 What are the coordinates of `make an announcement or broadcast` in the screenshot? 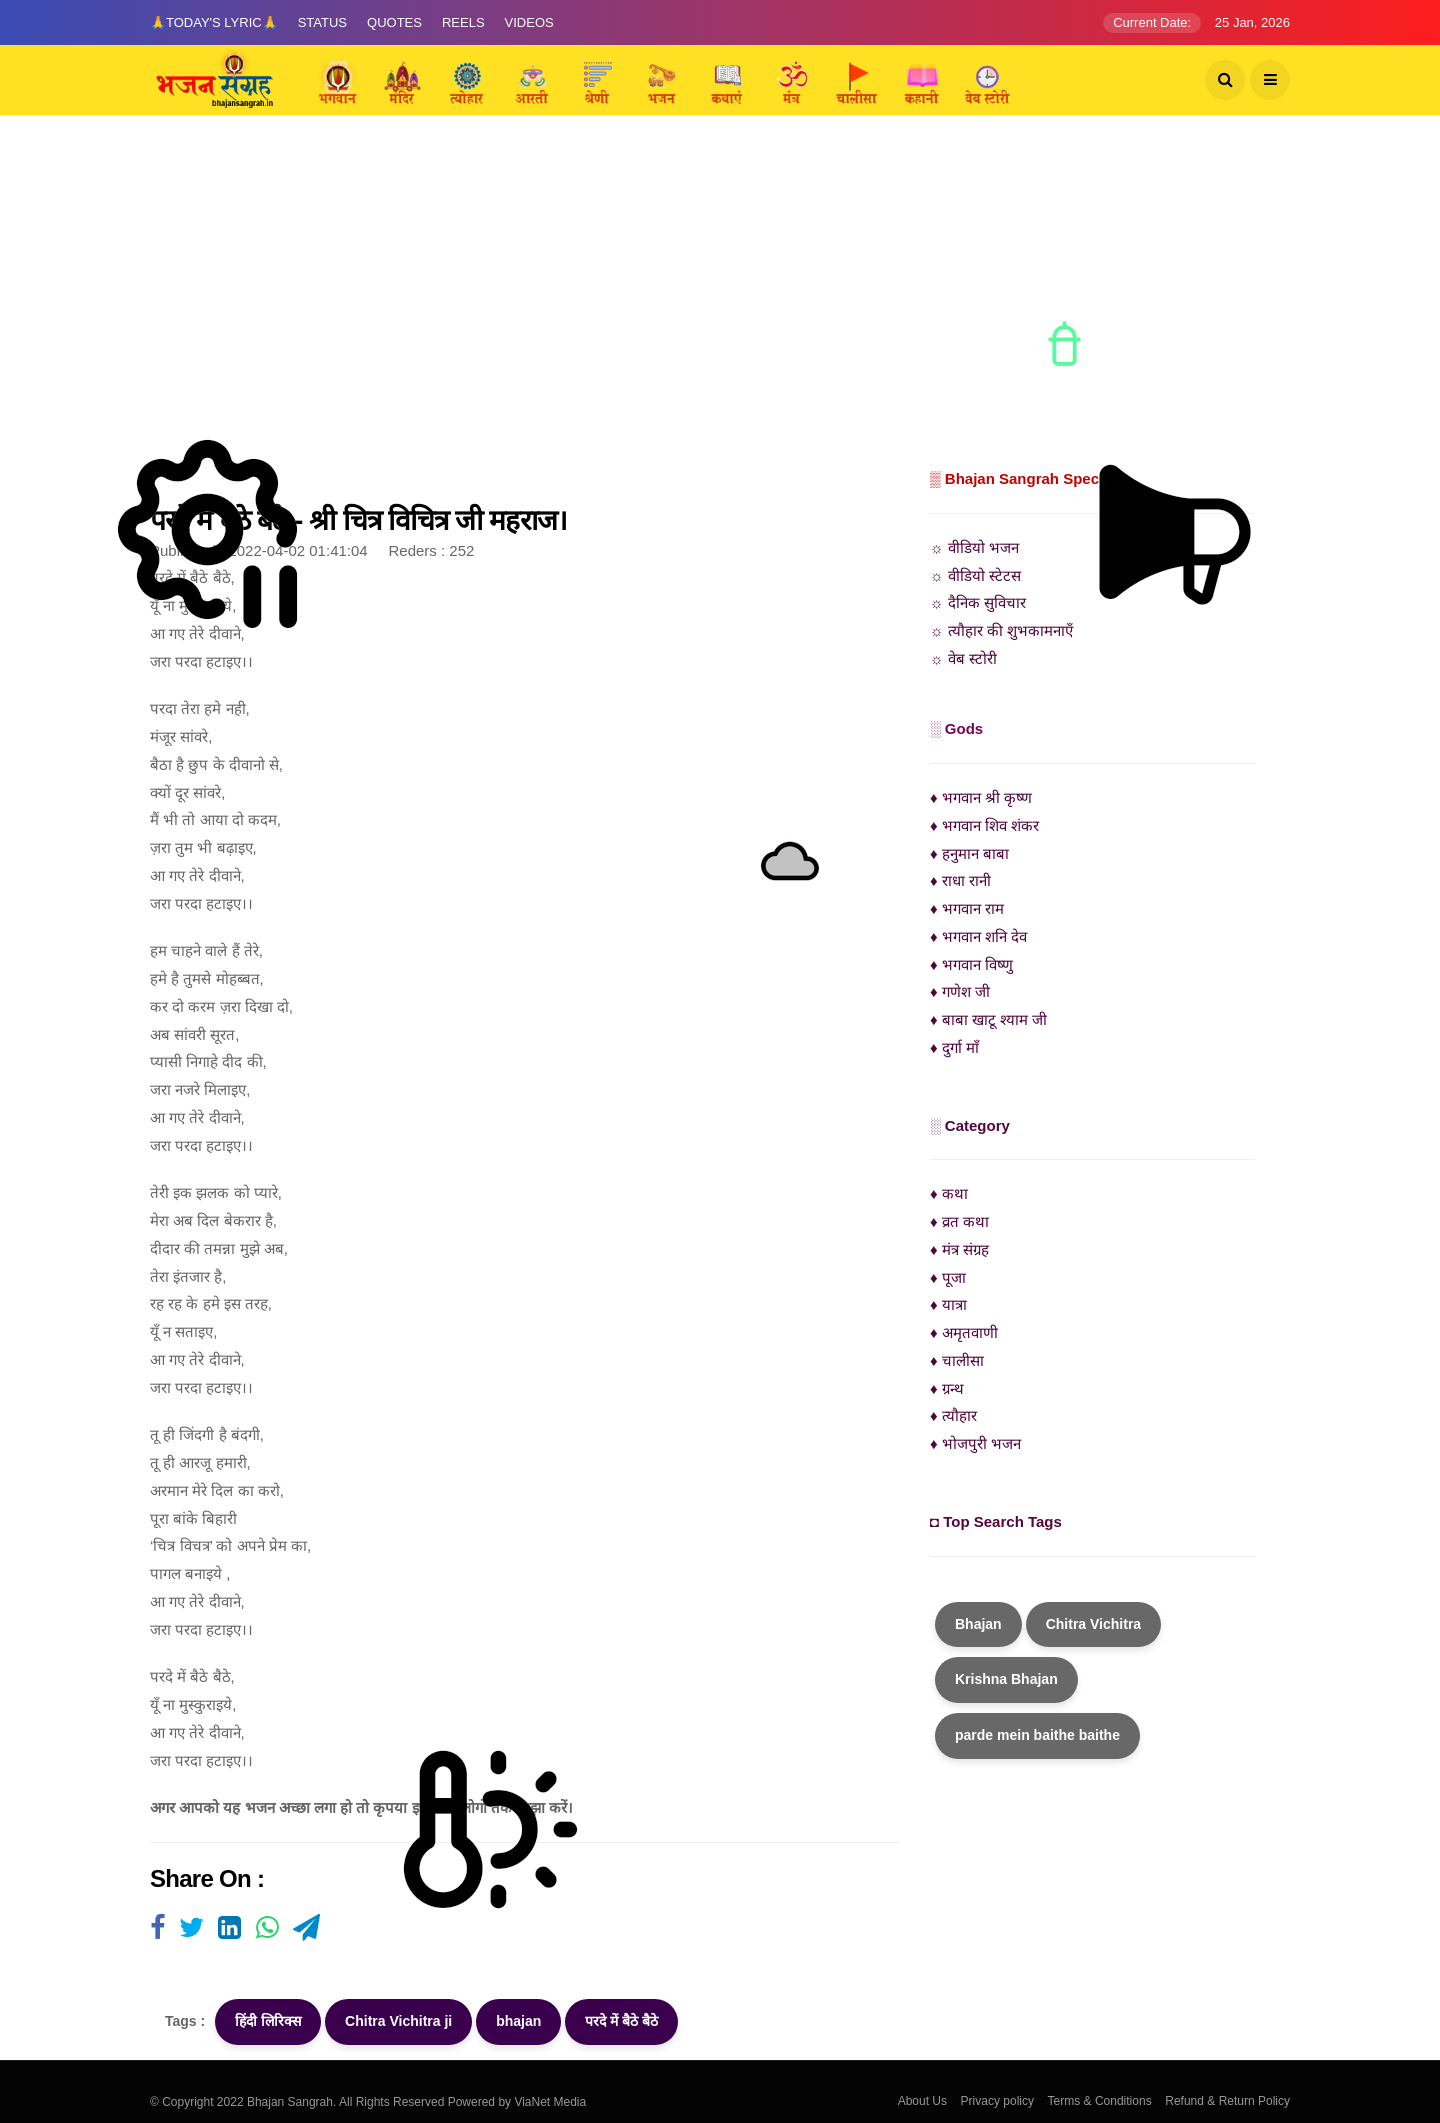 It's located at (1166, 537).